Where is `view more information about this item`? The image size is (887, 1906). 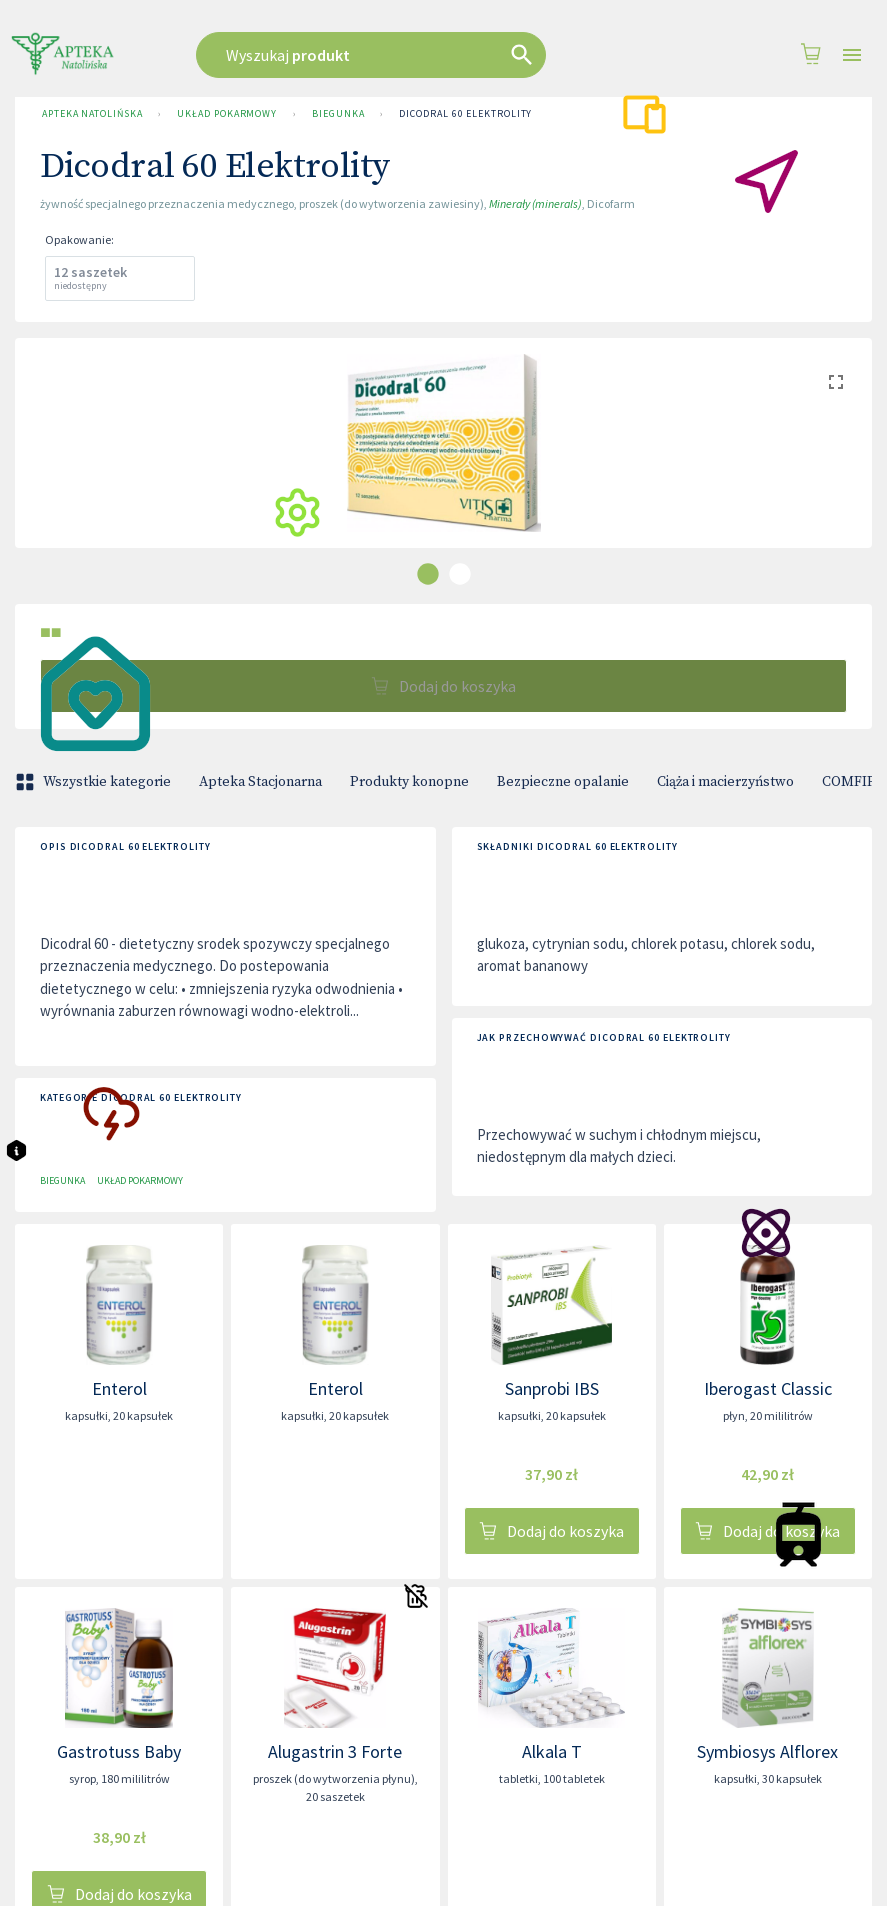 view more information about this item is located at coordinates (16, 1150).